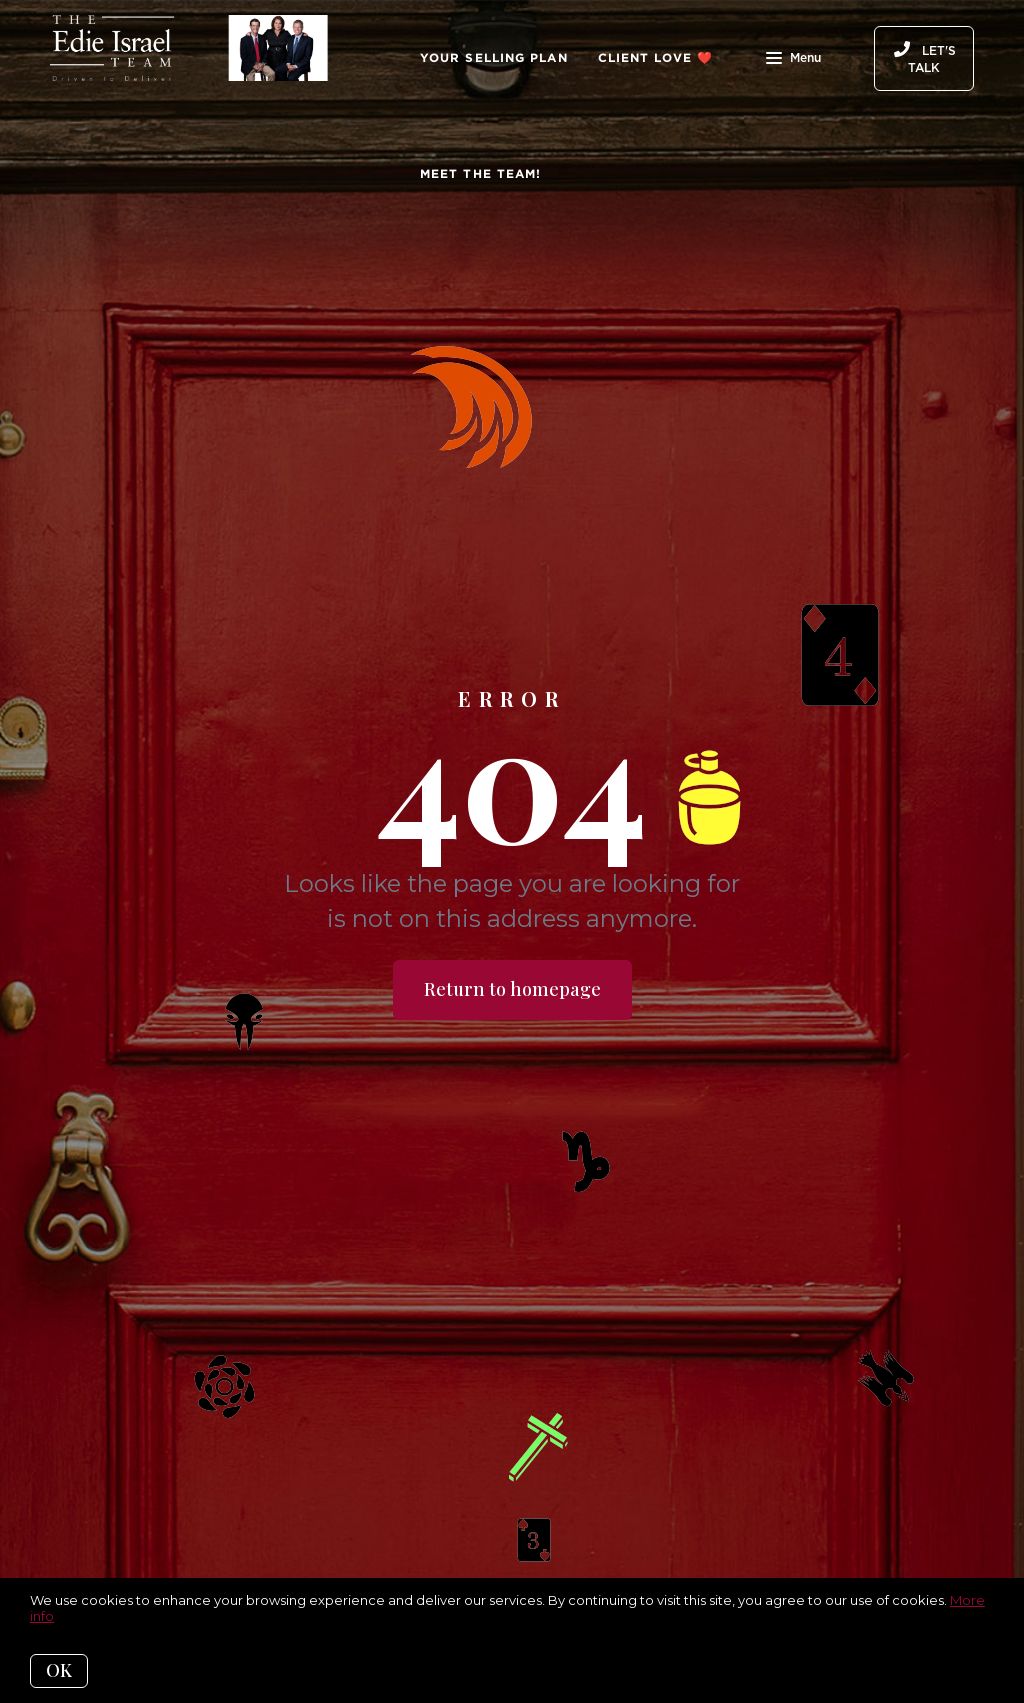 The image size is (1024, 1703). What do you see at coordinates (244, 1022) in the screenshot?
I see `alien or extraterrestrial enemy indicator` at bounding box center [244, 1022].